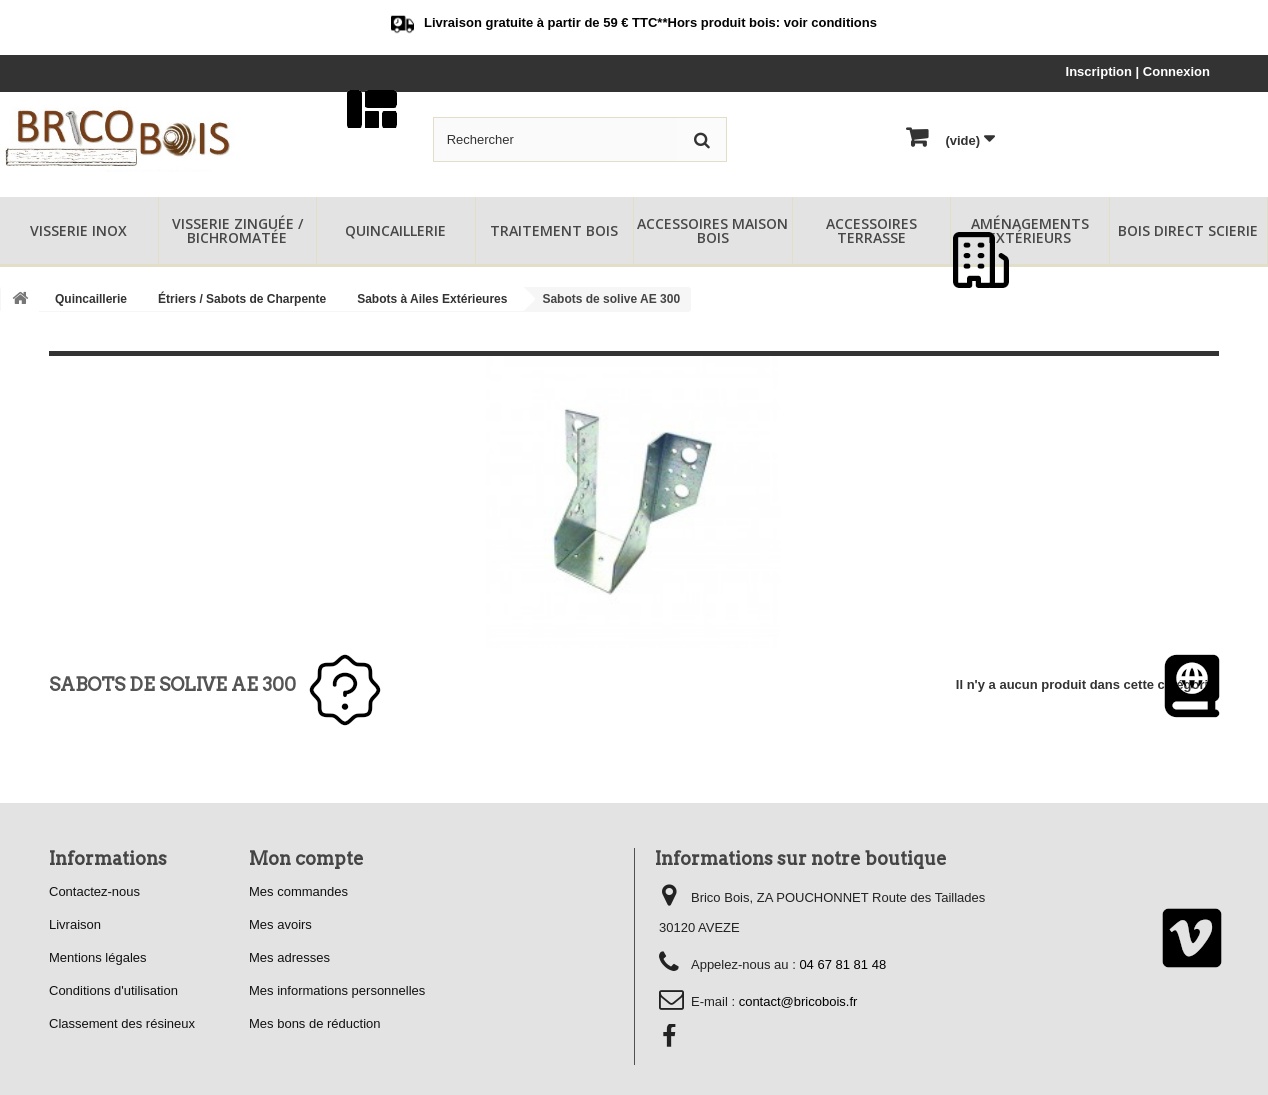  I want to click on view organization settings, so click(981, 260).